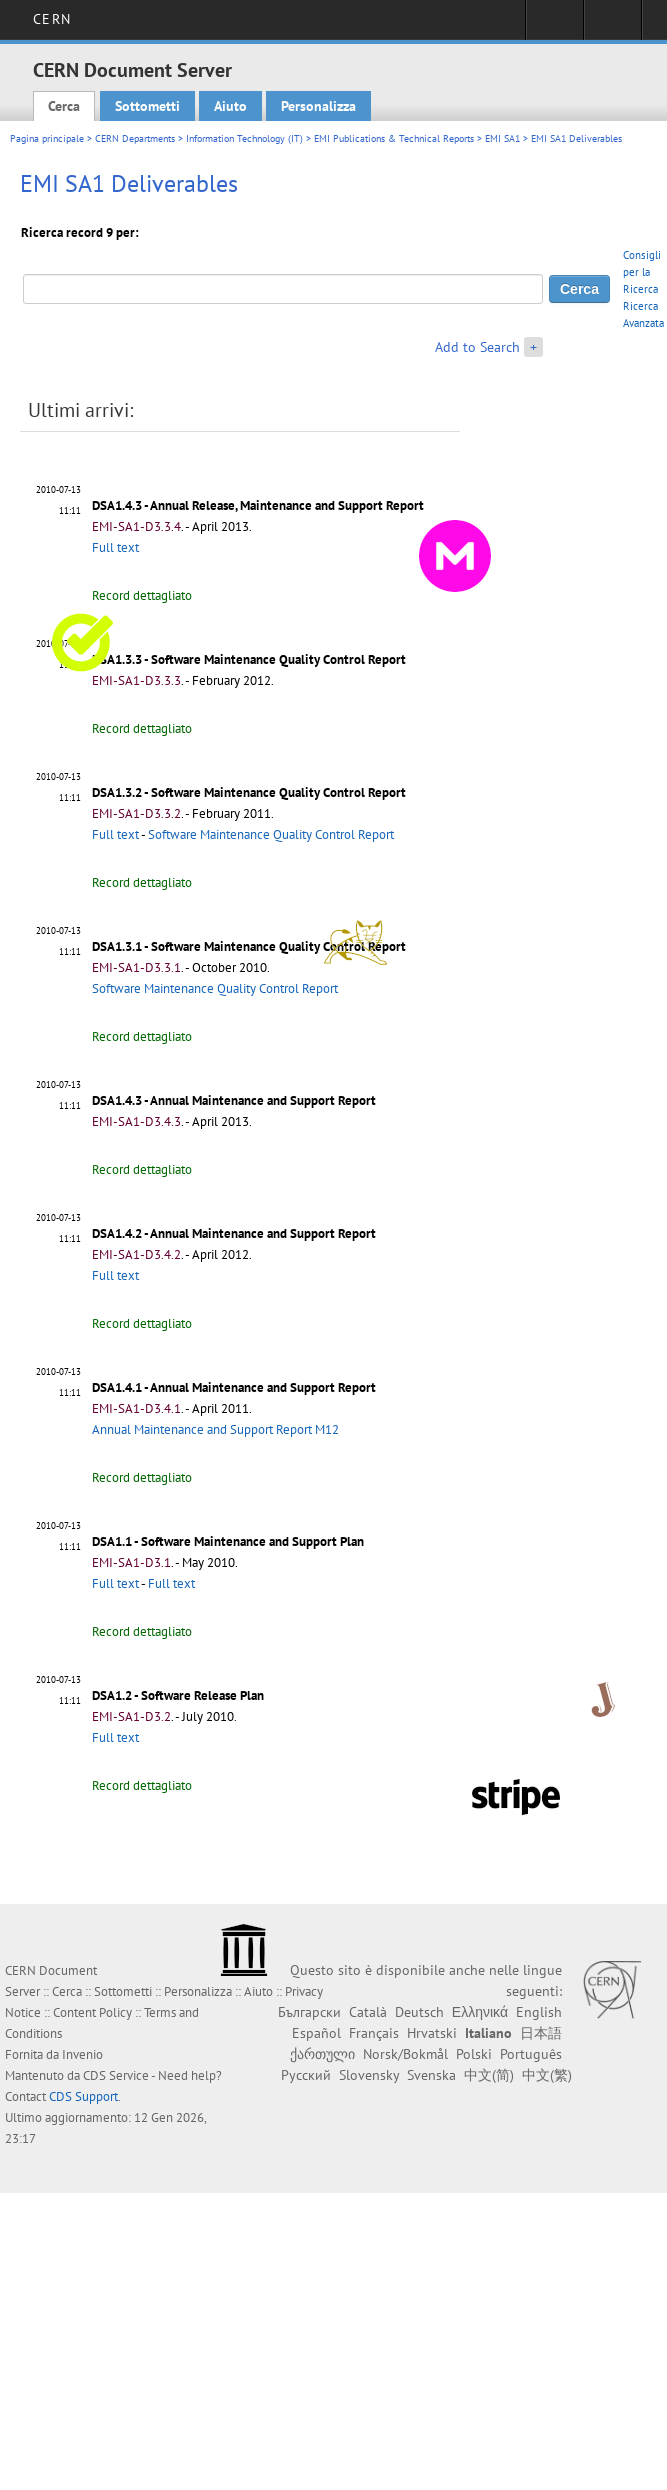 The image size is (667, 2490). Describe the element at coordinates (516, 1797) in the screenshot. I see `Stripe payment integration` at that location.